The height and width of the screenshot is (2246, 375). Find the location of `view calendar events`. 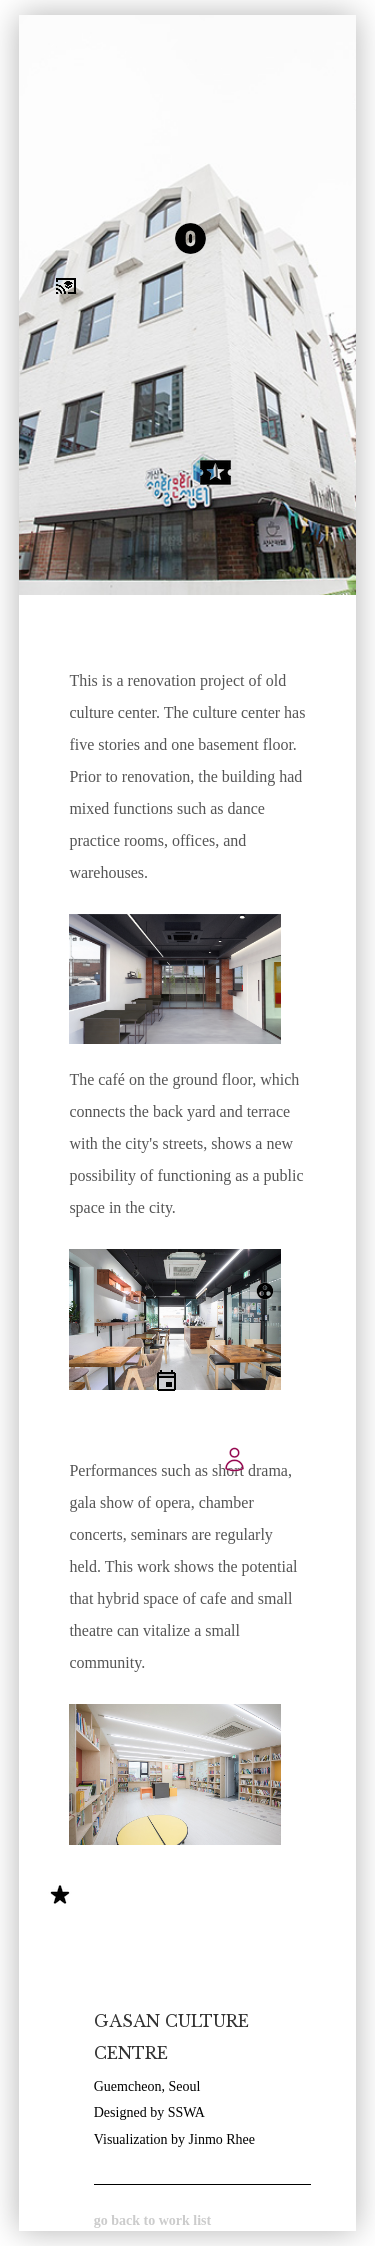

view calendar events is located at coordinates (166, 1380).